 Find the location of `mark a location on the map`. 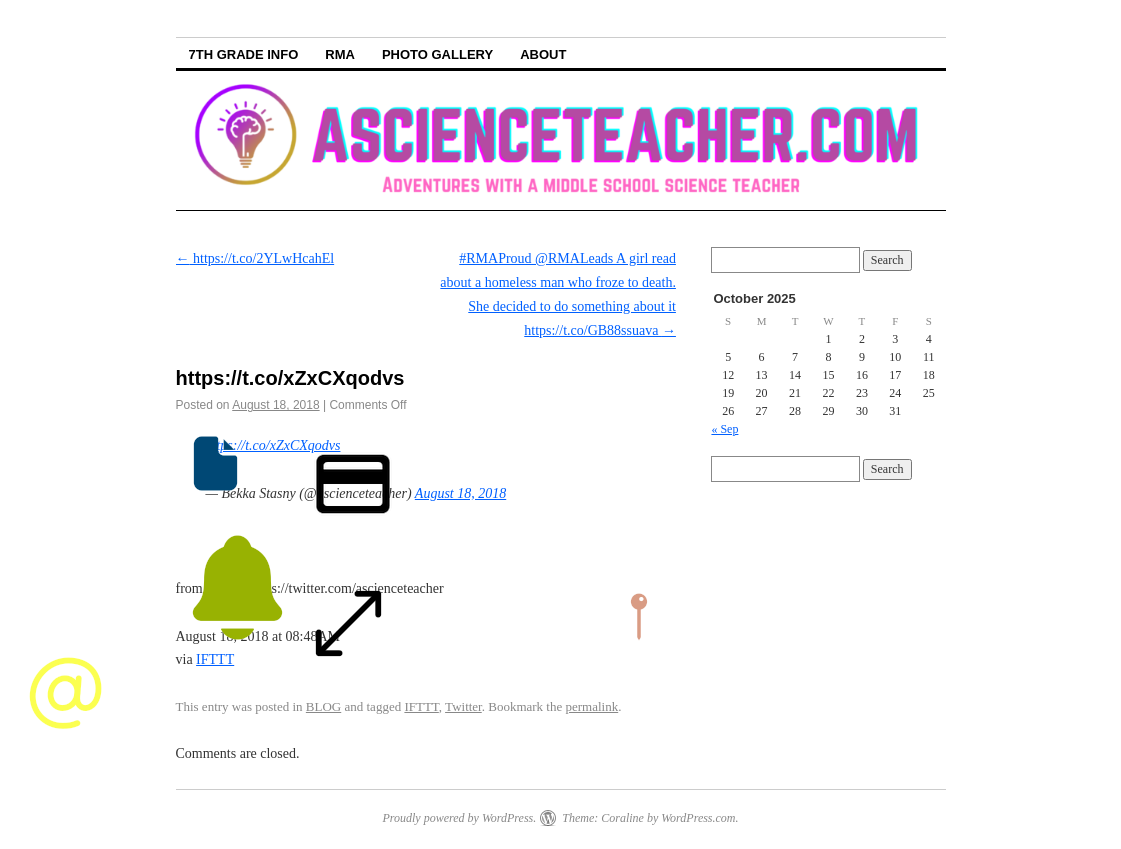

mark a location on the map is located at coordinates (639, 617).